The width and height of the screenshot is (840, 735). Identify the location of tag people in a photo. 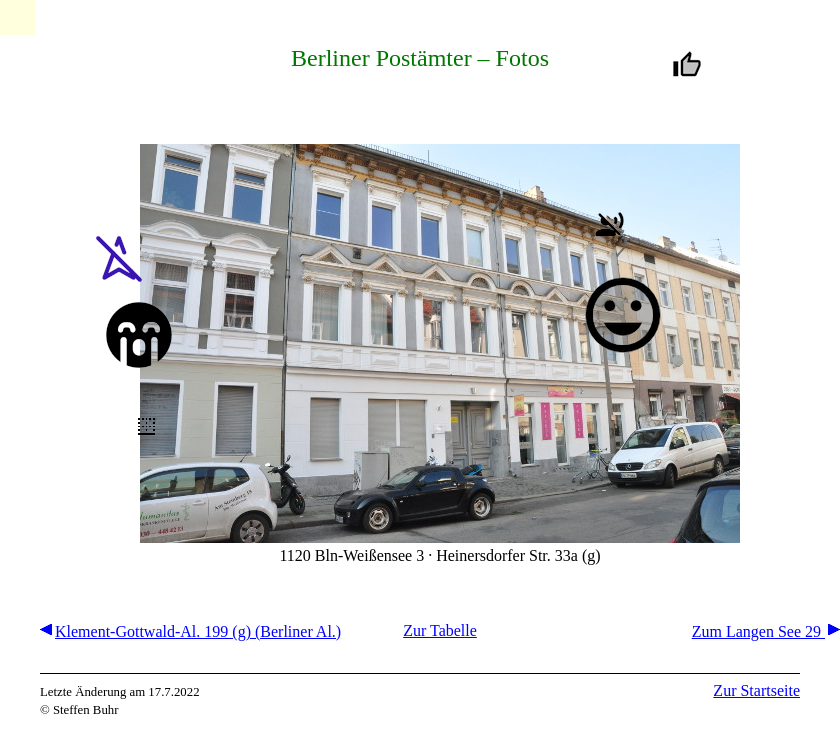
(623, 315).